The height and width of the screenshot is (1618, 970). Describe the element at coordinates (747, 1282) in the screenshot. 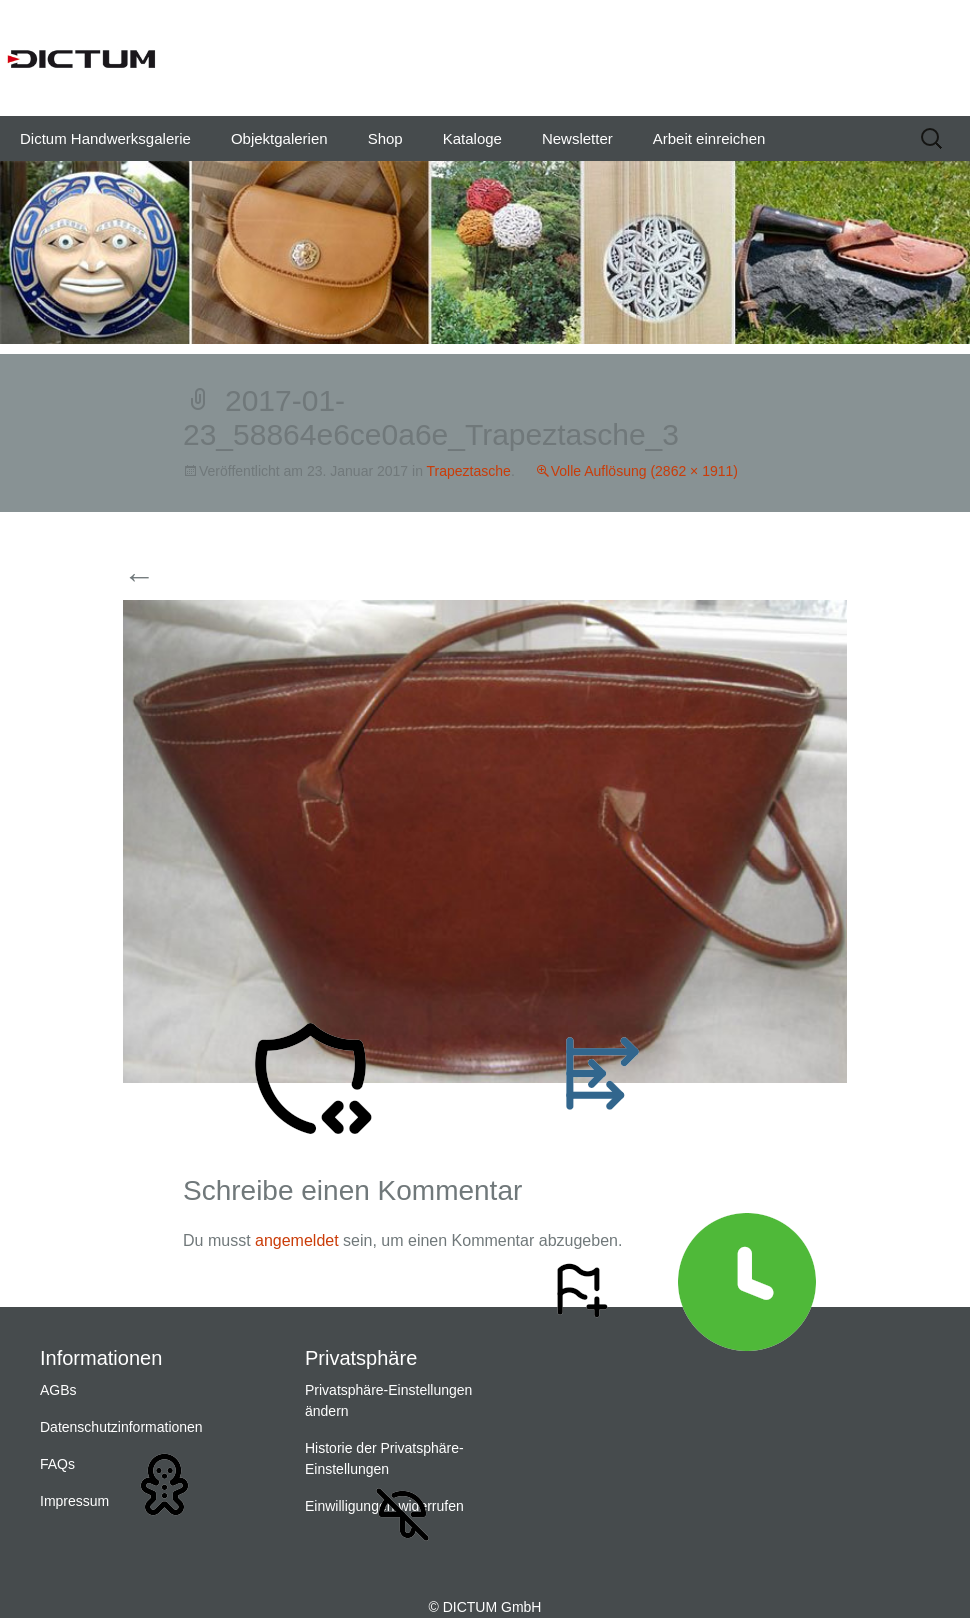

I see `view time or clock settings` at that location.